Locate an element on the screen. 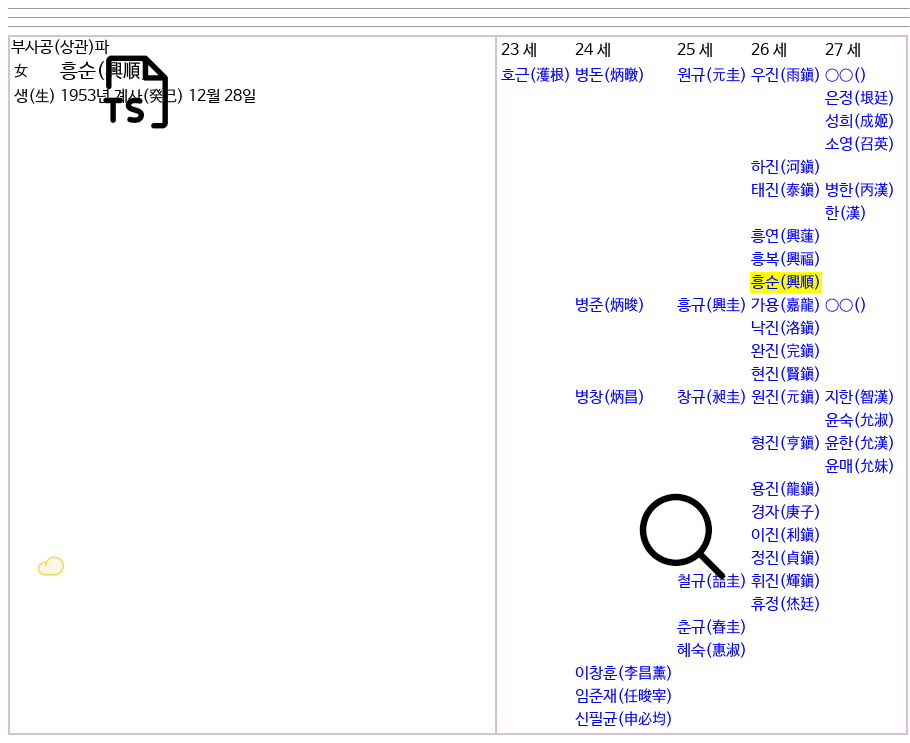 This screenshot has width=910, height=743. access cloud storage is located at coordinates (51, 566).